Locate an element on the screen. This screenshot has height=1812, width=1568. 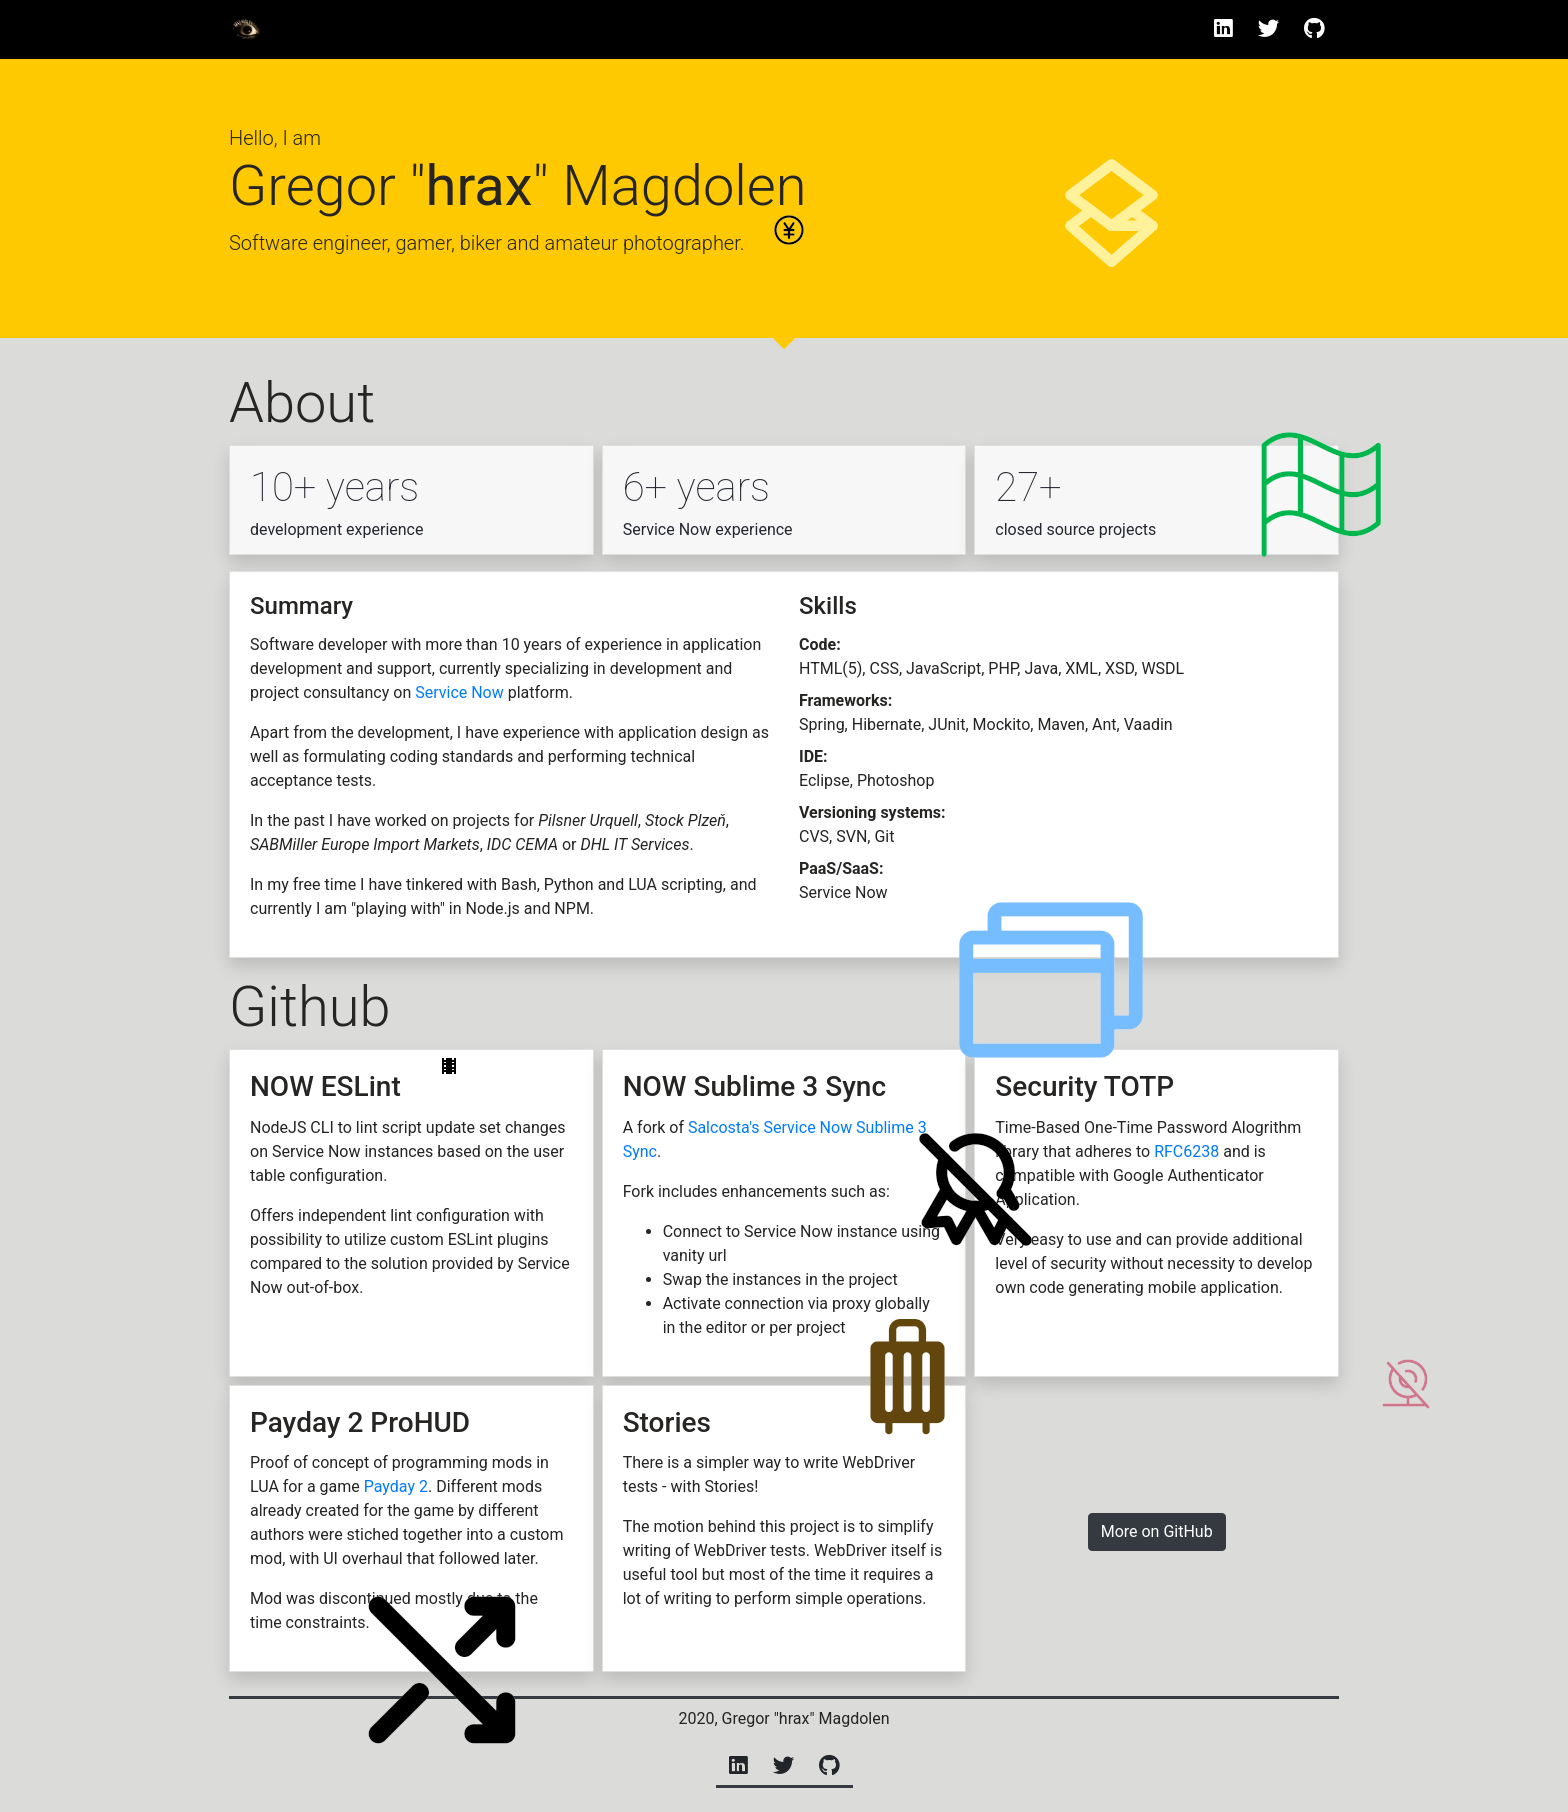
access movies or theater showtimes is located at coordinates (449, 1066).